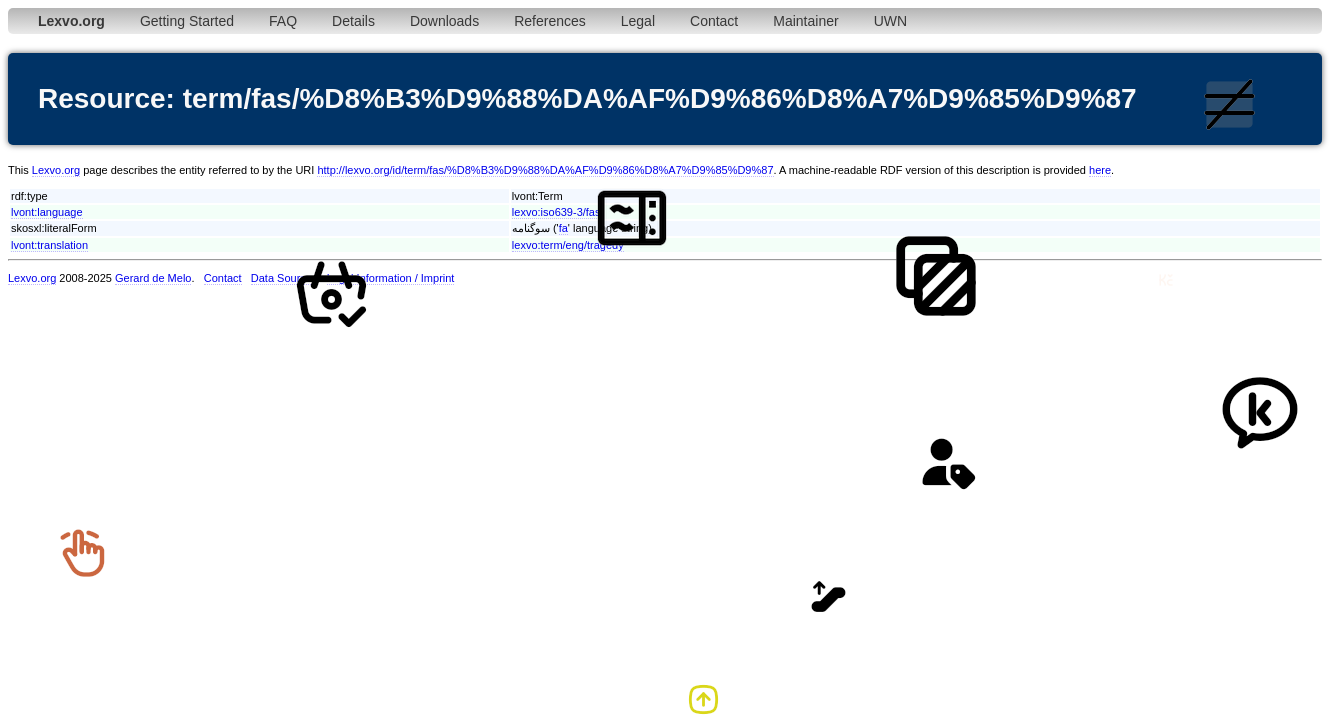 This screenshot has height=720, width=1330. What do you see at coordinates (331, 292) in the screenshot?
I see `confirm items in your shopping basket` at bounding box center [331, 292].